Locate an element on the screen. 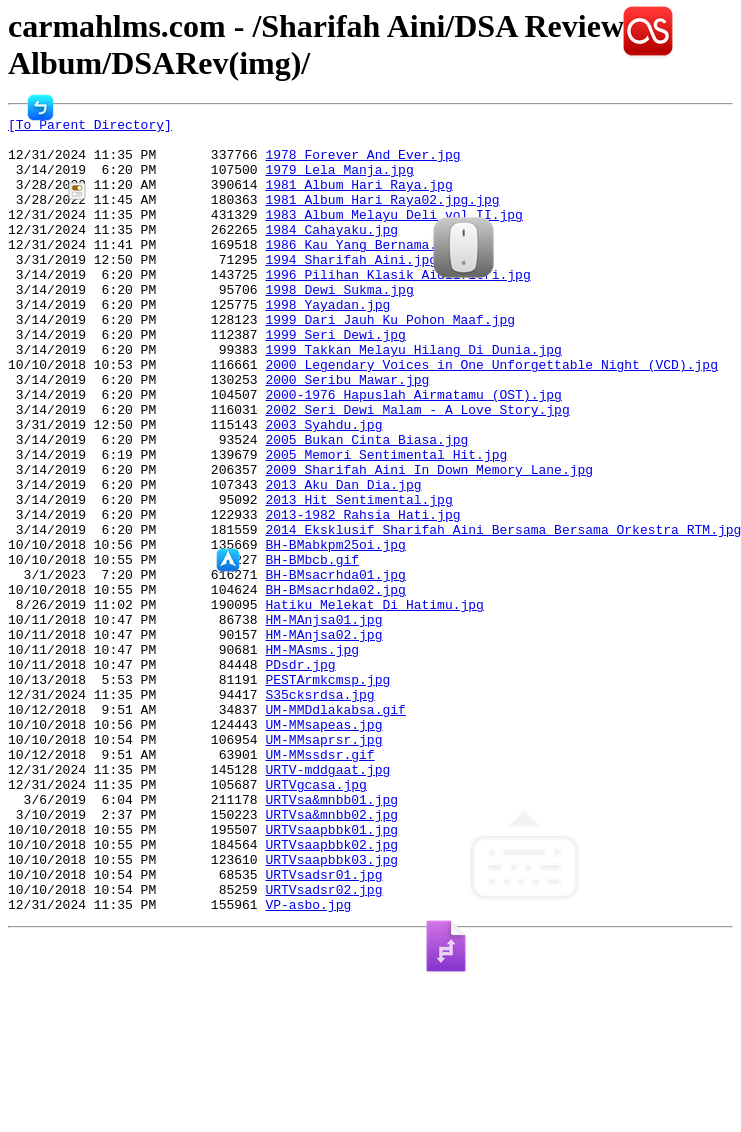  microsoft infopath form file is located at coordinates (446, 946).